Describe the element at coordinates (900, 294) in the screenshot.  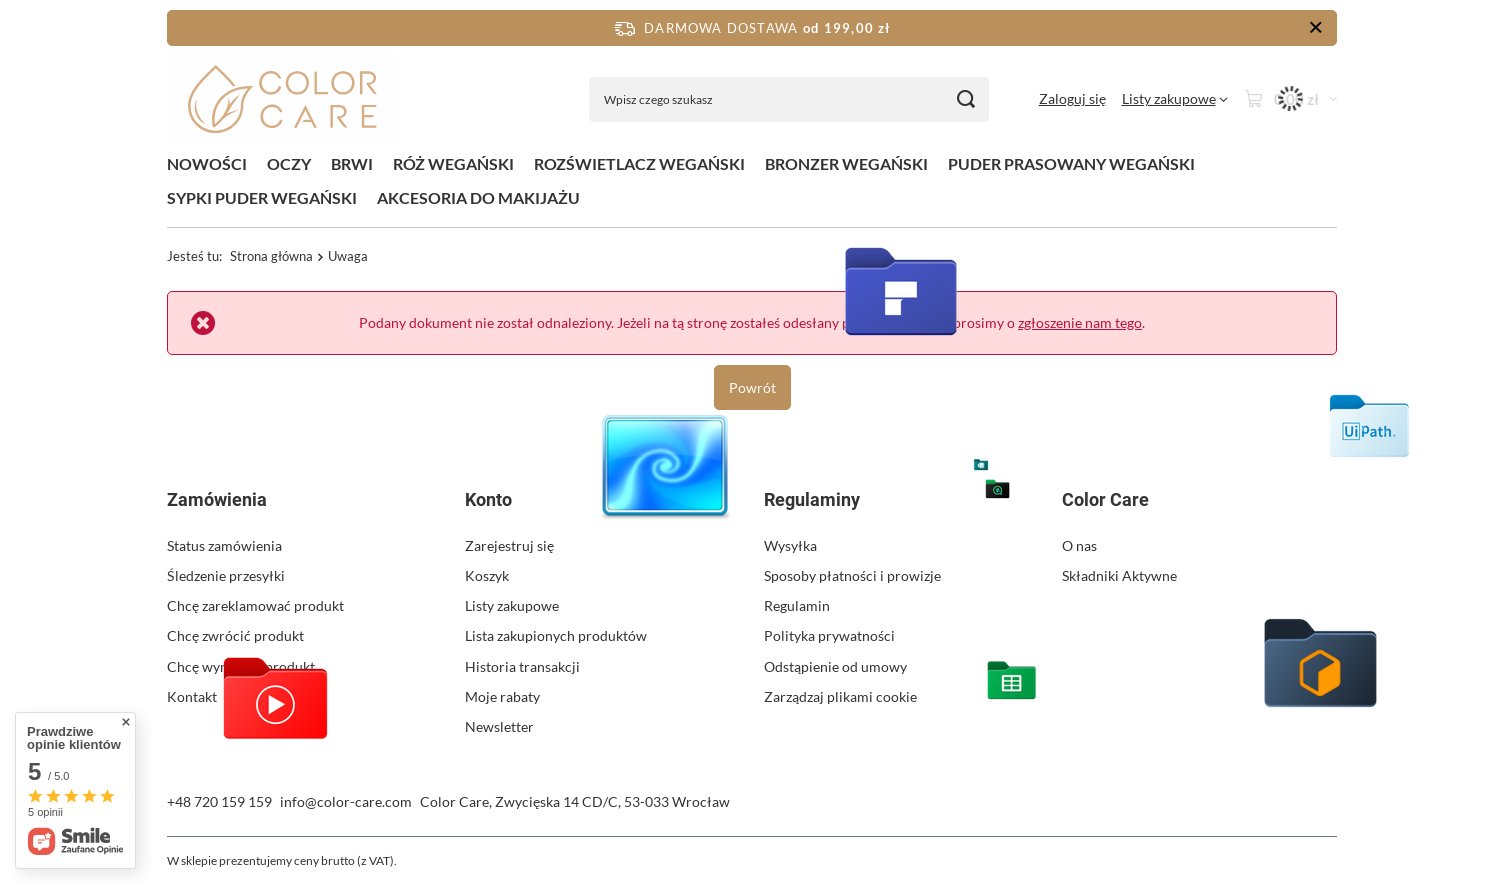
I see `open wondershare pdfelement documents folder` at that location.